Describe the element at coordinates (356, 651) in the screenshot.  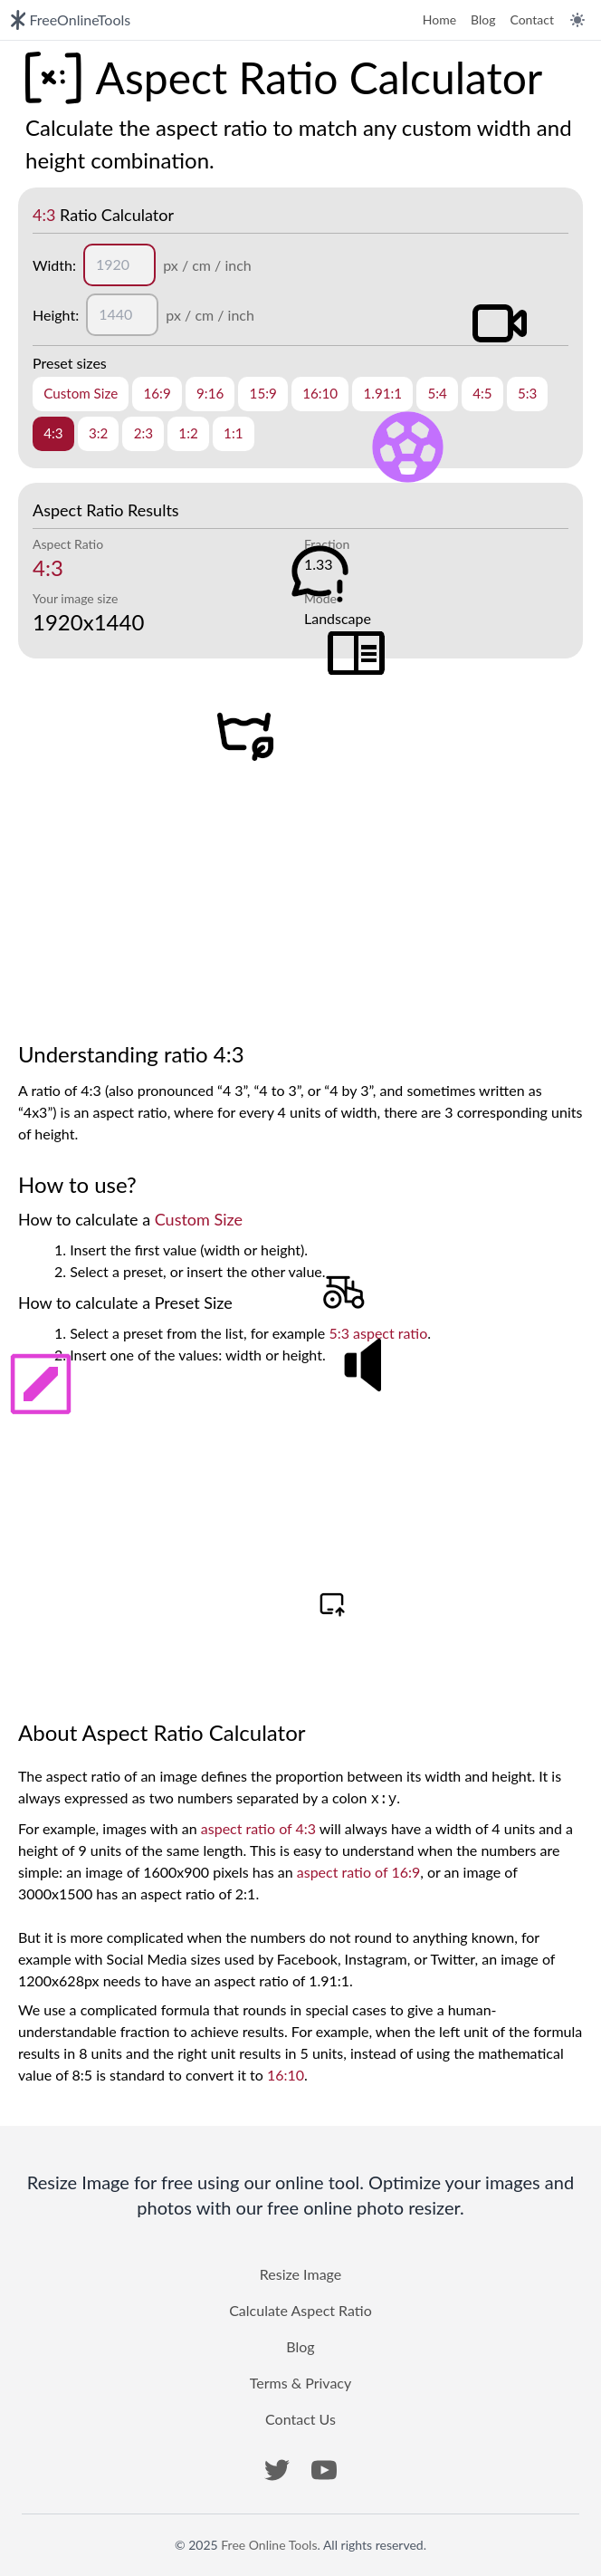
I see `switch to reader mode for distraction-free reading` at that location.